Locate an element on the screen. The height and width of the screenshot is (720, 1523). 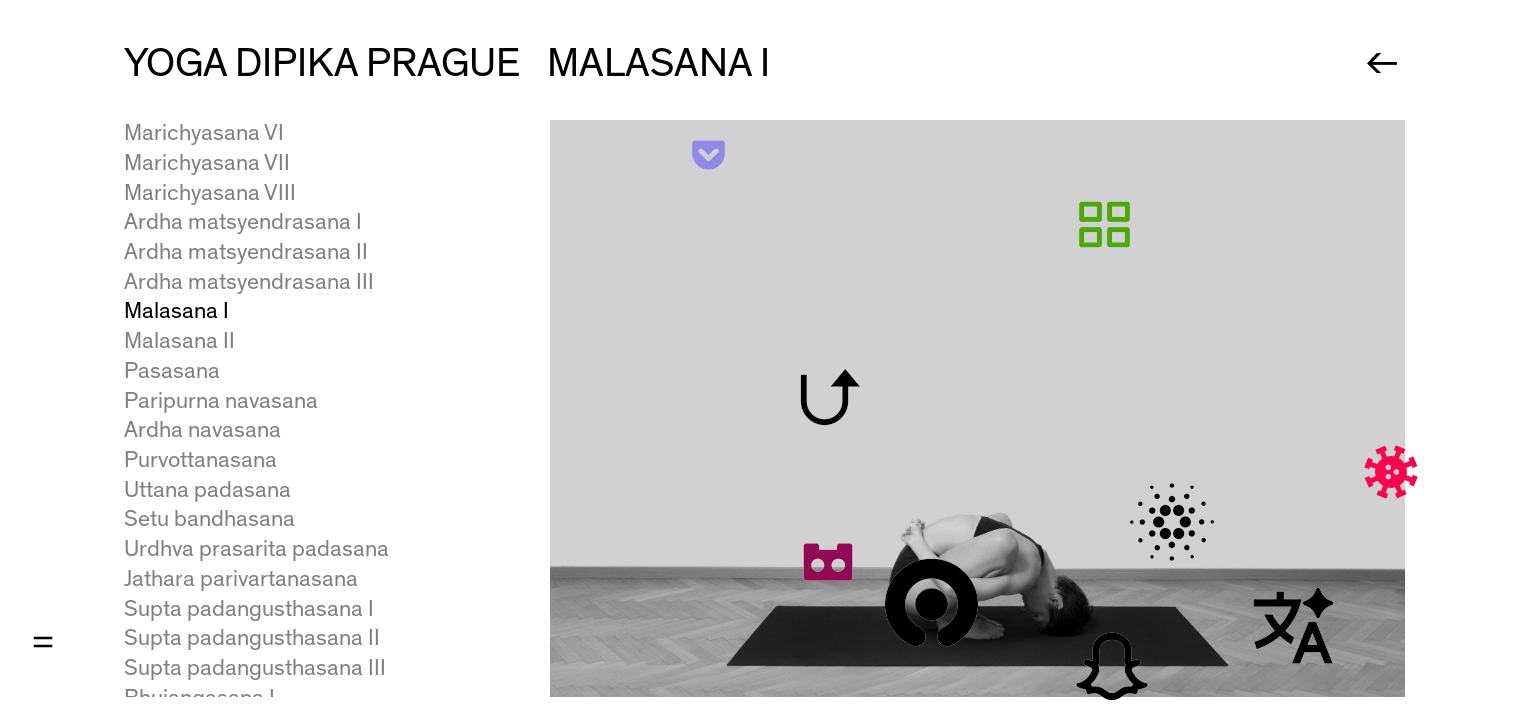
simplybuilt brand logo is located at coordinates (828, 562).